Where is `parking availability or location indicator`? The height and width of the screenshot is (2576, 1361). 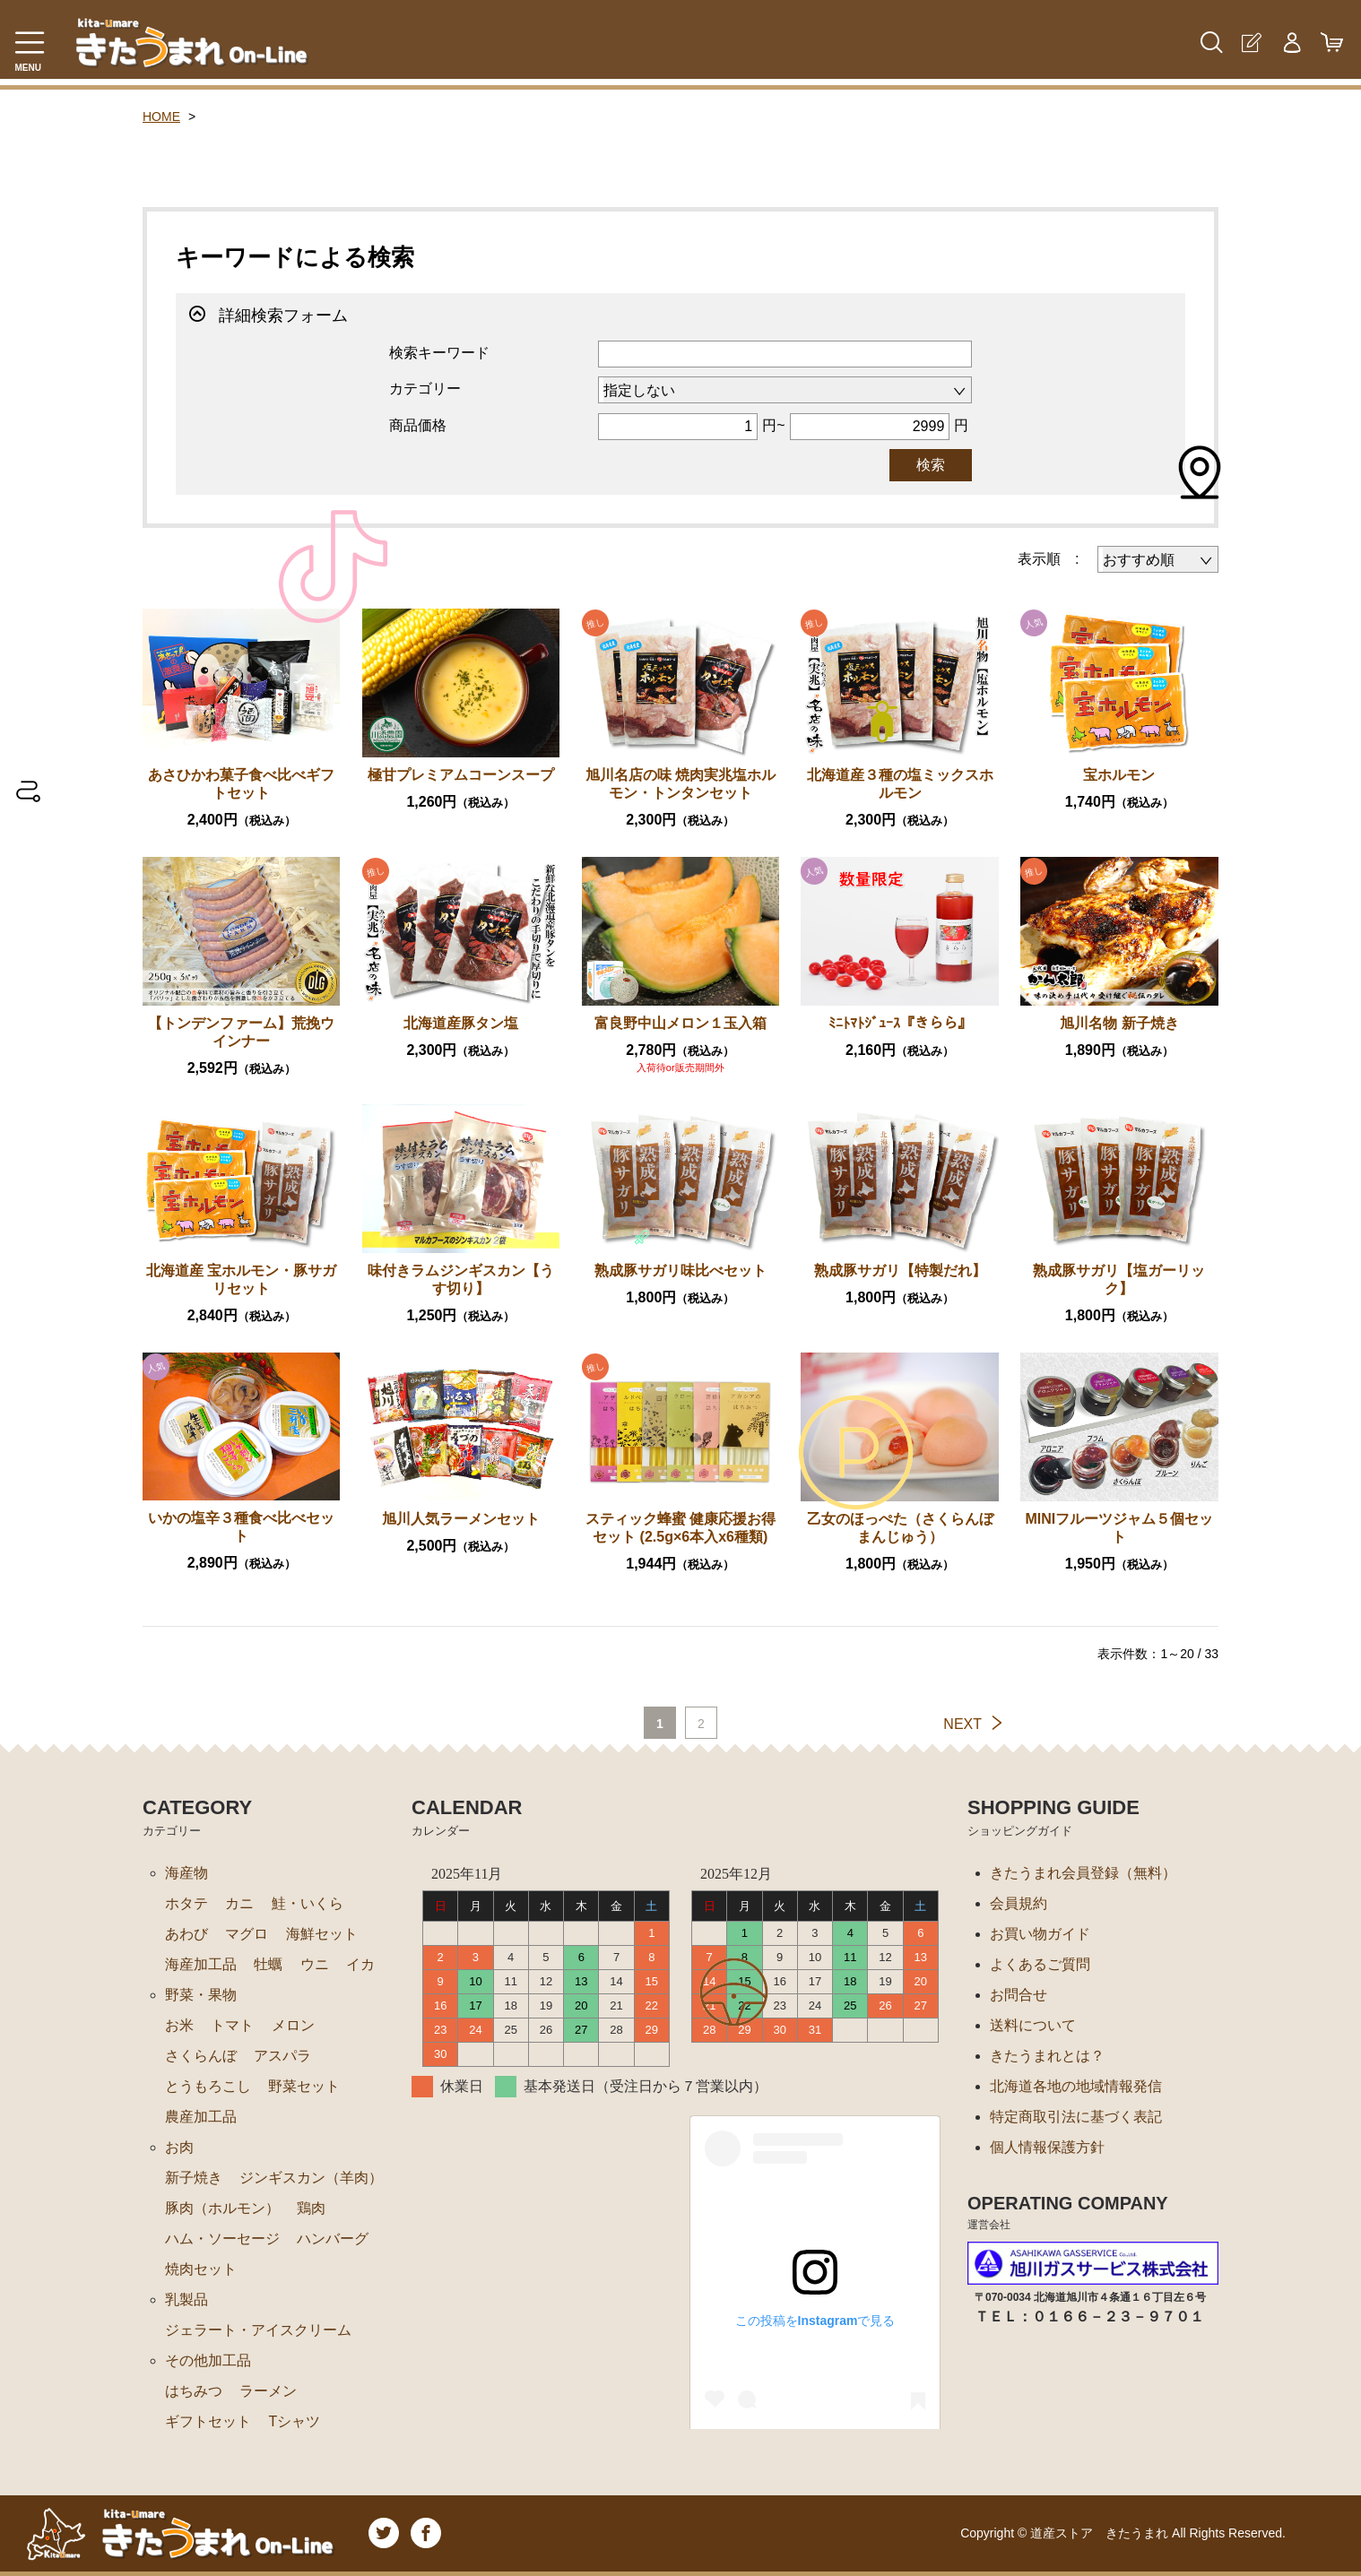 parking availability or location indicator is located at coordinates (855, 1452).